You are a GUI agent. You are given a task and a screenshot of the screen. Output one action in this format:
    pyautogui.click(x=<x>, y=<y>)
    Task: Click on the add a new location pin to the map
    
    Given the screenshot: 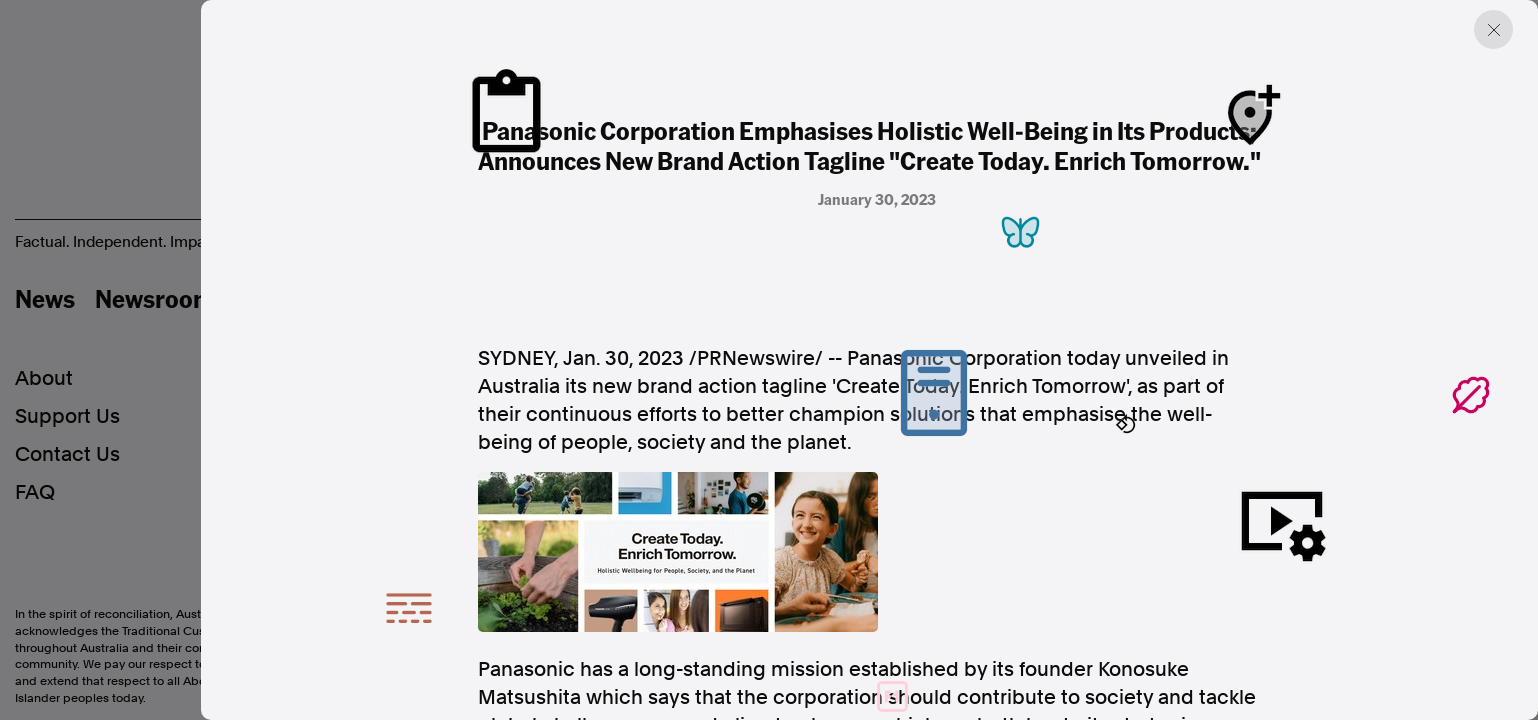 What is the action you would take?
    pyautogui.click(x=1250, y=115)
    